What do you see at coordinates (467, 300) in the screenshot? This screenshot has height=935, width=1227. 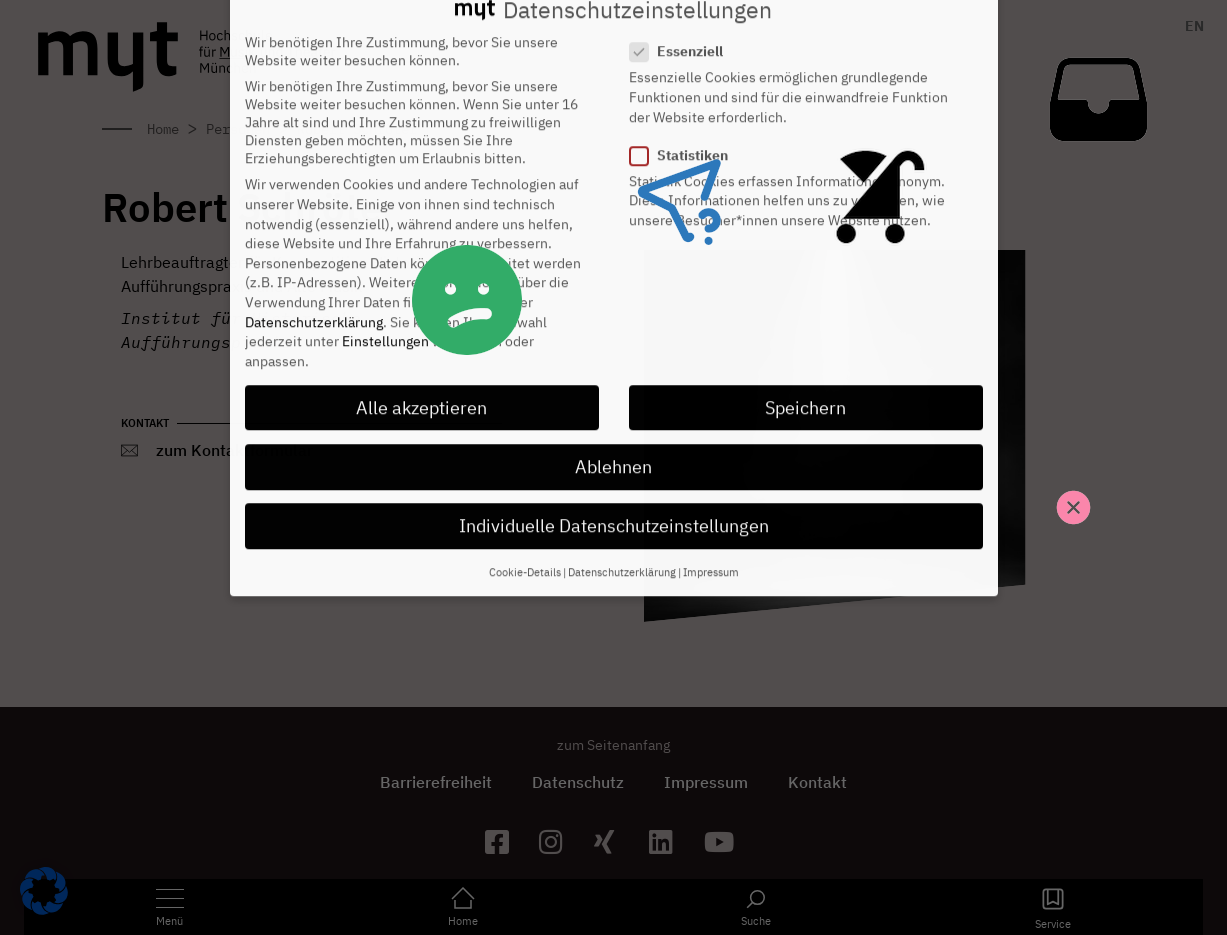 I see `indicates a confused or uncertain state` at bounding box center [467, 300].